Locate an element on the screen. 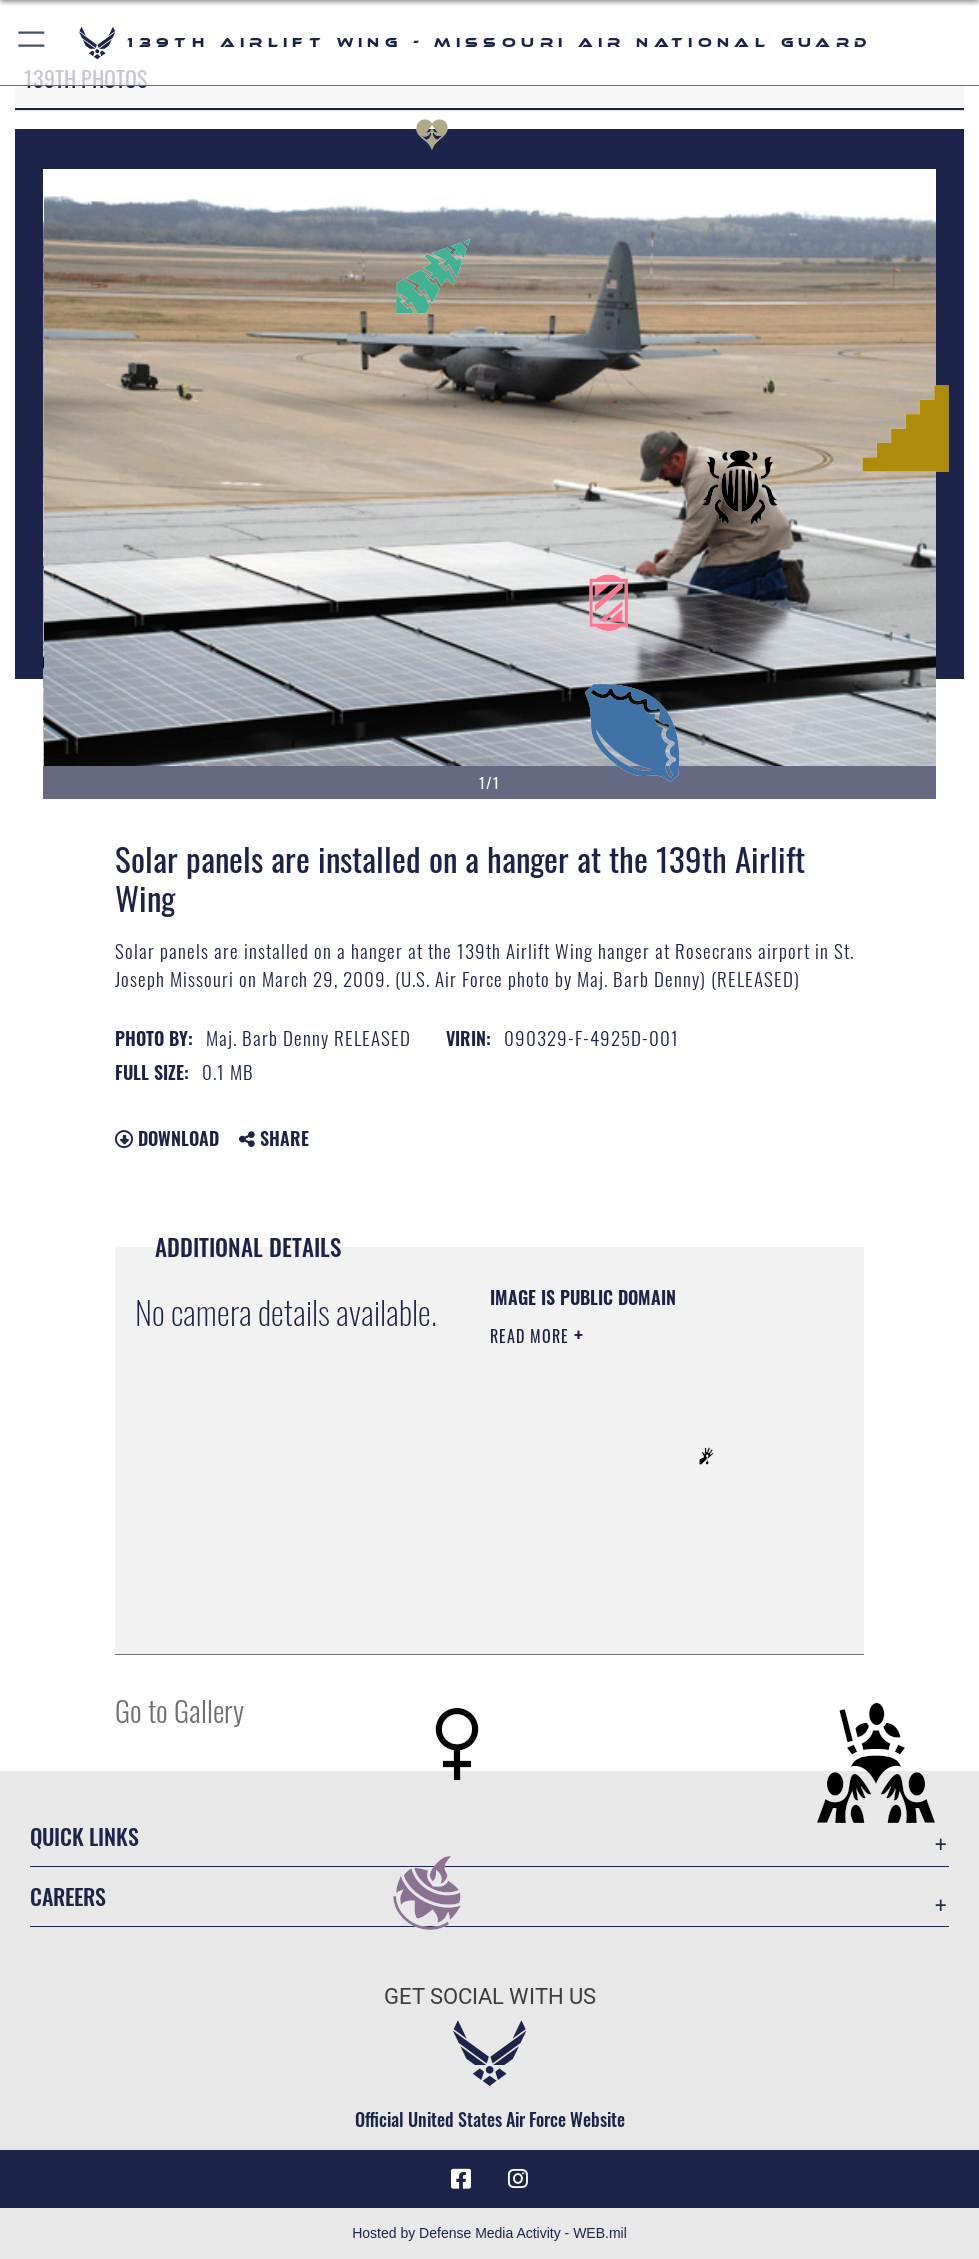 The image size is (979, 2259). select a cheerful or happy mood is located at coordinates (432, 134).